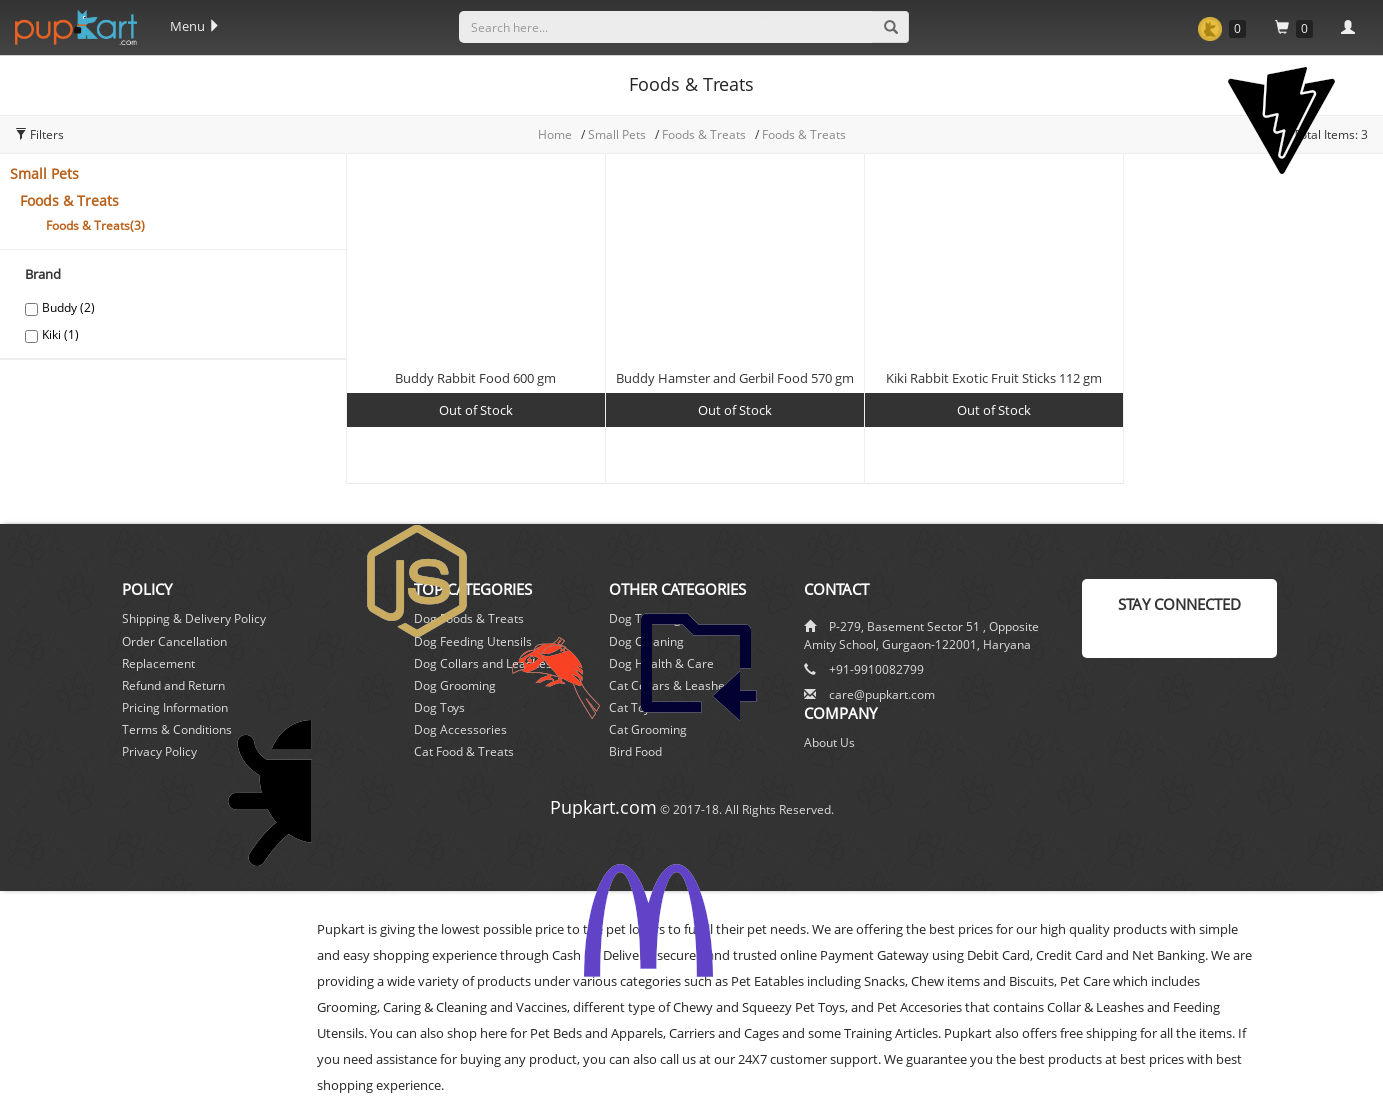  What do you see at coordinates (1281, 120) in the screenshot?
I see `vite framework logo` at bounding box center [1281, 120].